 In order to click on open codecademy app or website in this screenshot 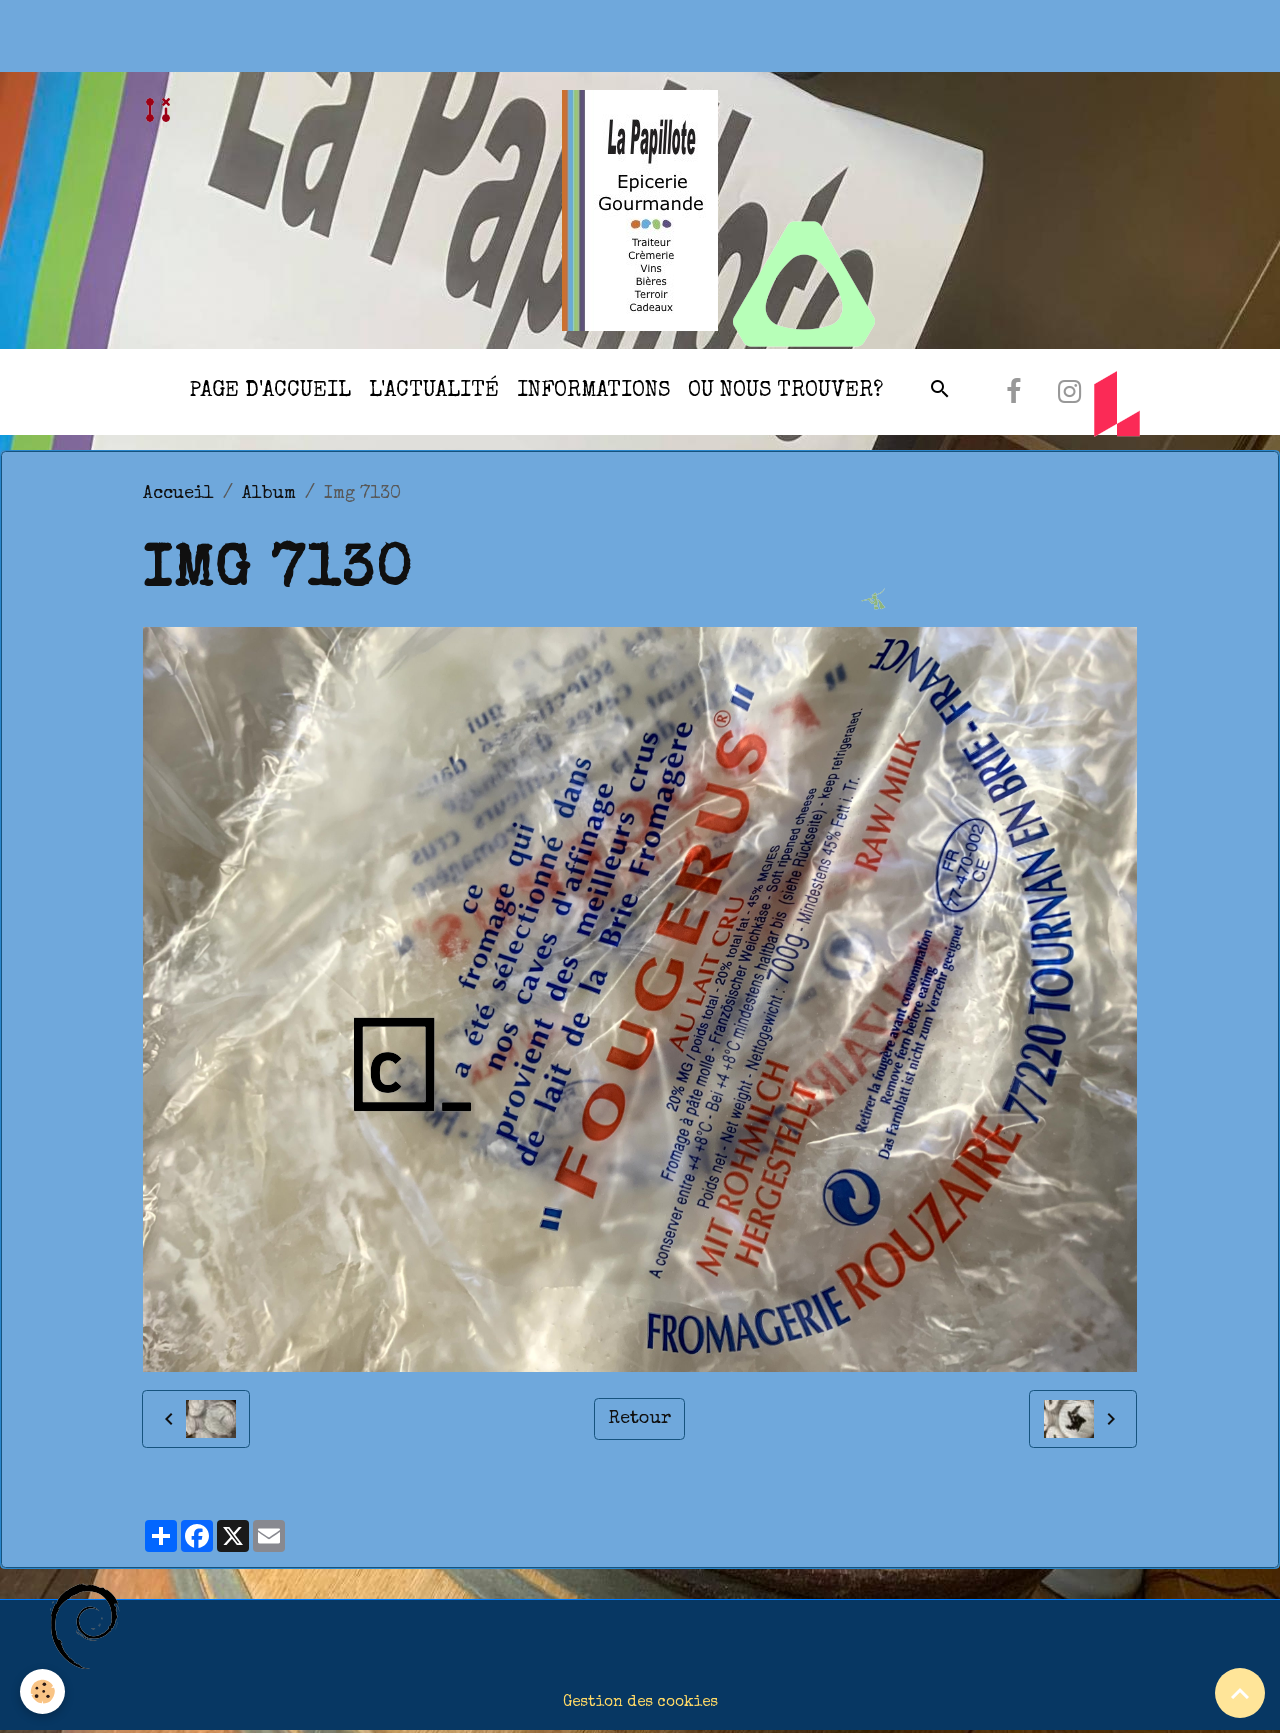, I will do `click(412, 1064)`.